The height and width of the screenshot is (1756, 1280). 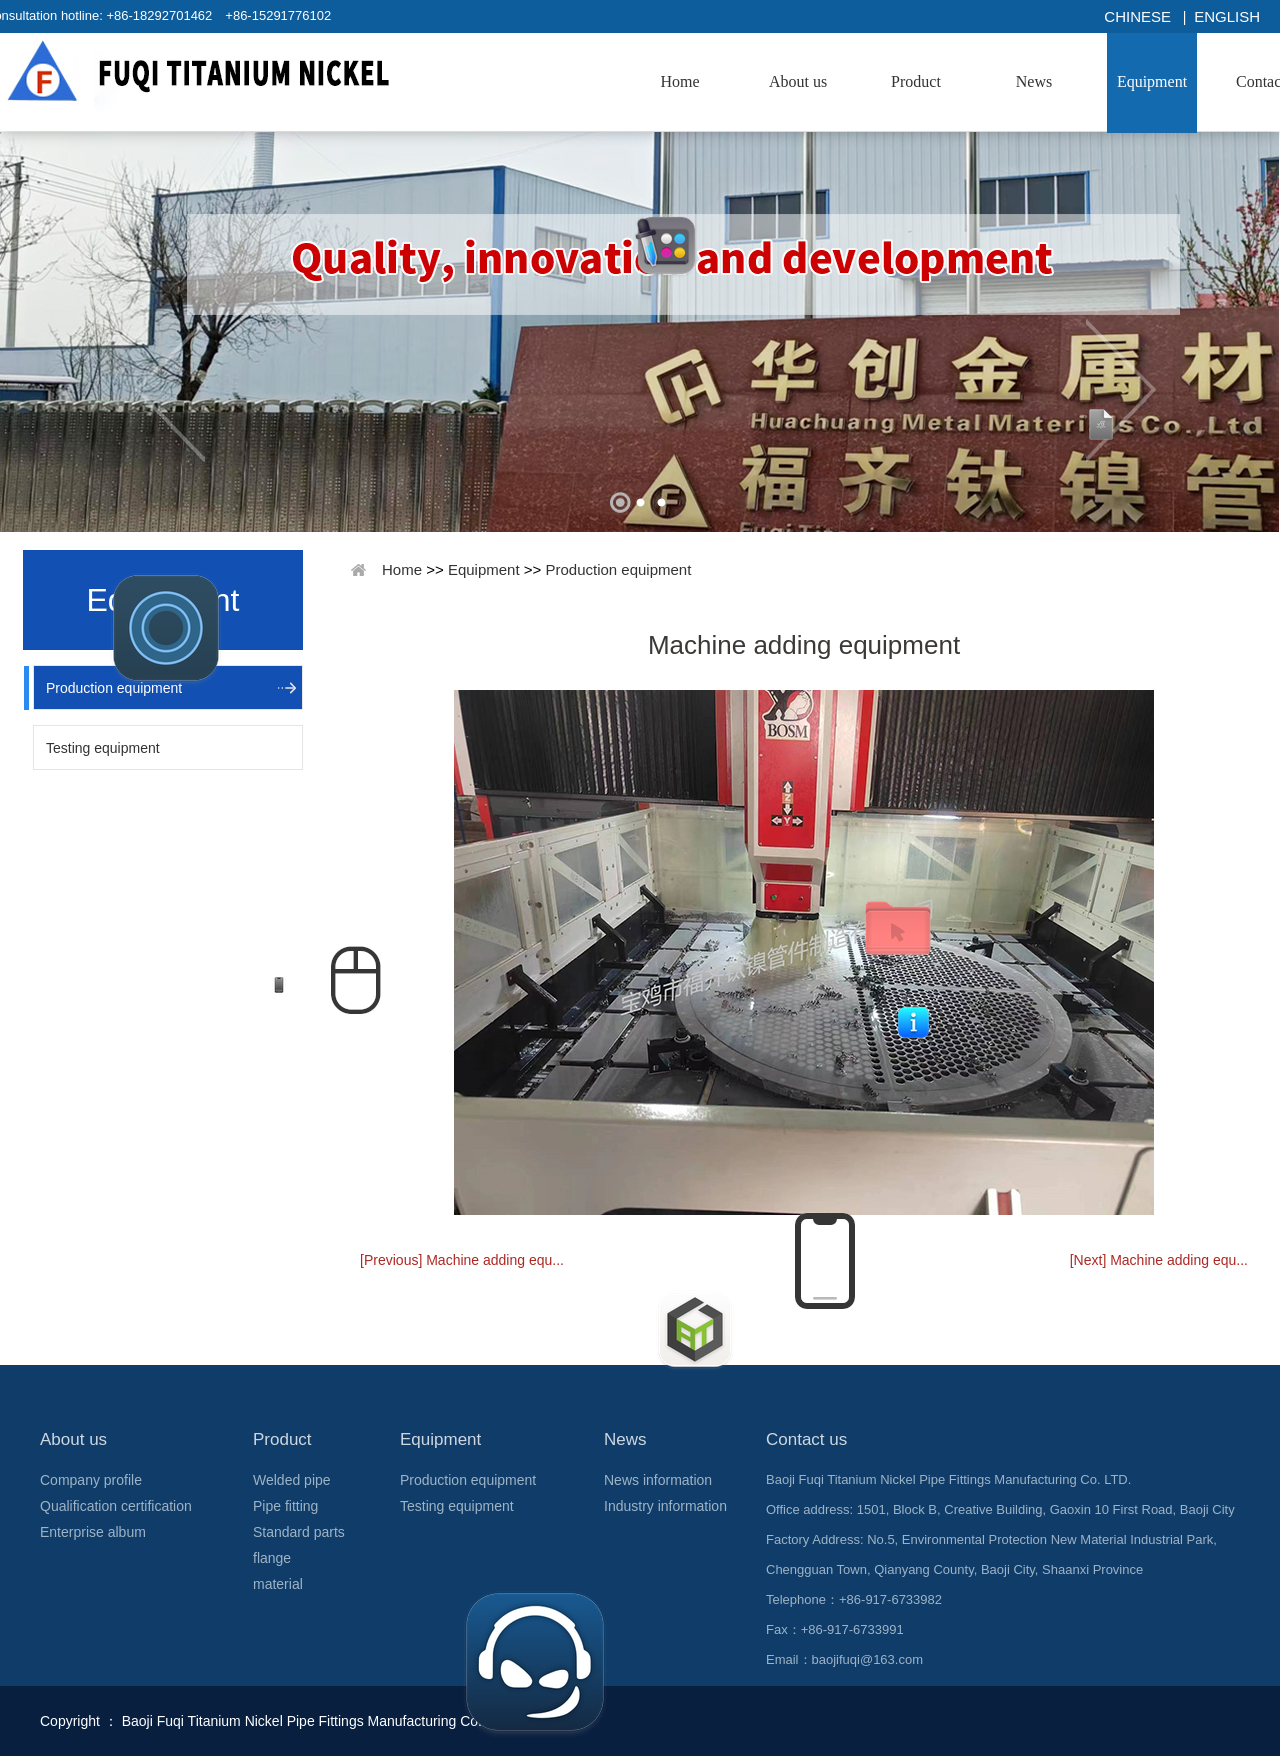 What do you see at coordinates (535, 1662) in the screenshot?
I see `open TeamSpeak voice chat app` at bounding box center [535, 1662].